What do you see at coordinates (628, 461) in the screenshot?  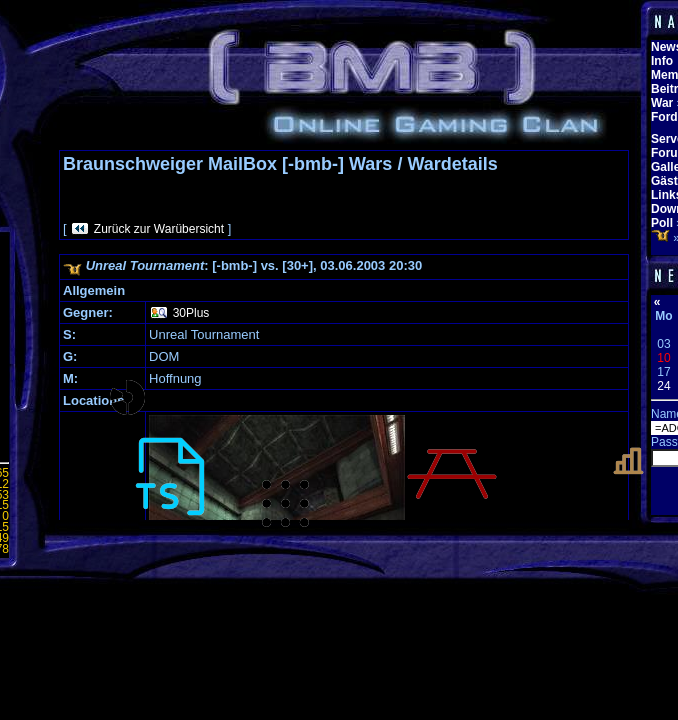 I see `view analytics or statistics` at bounding box center [628, 461].